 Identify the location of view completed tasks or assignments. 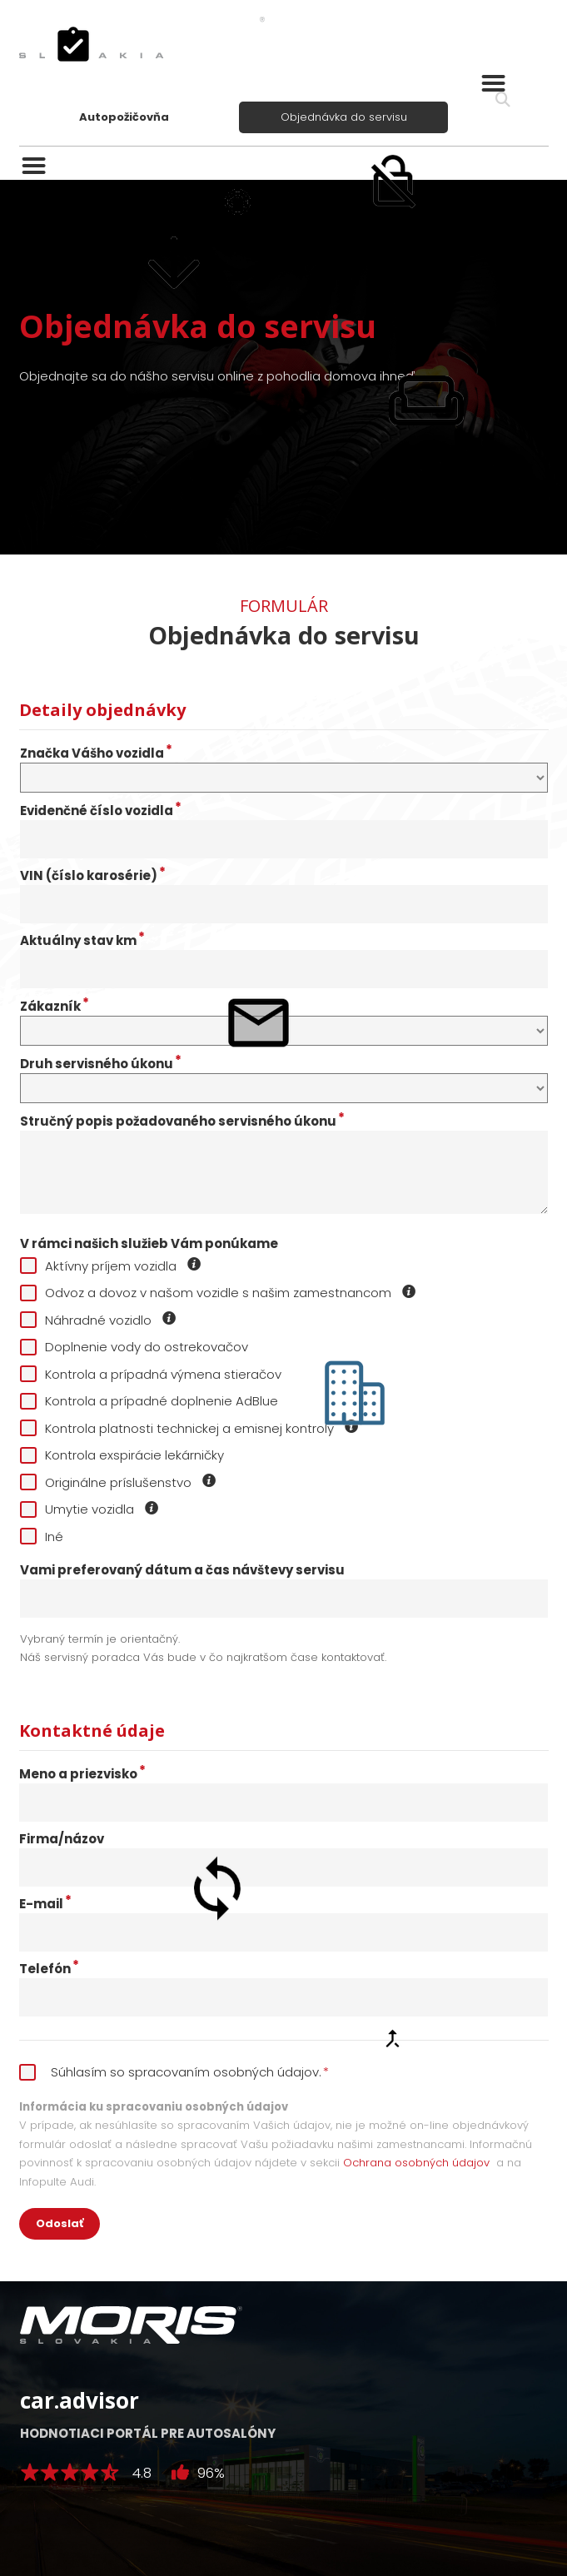
(73, 46).